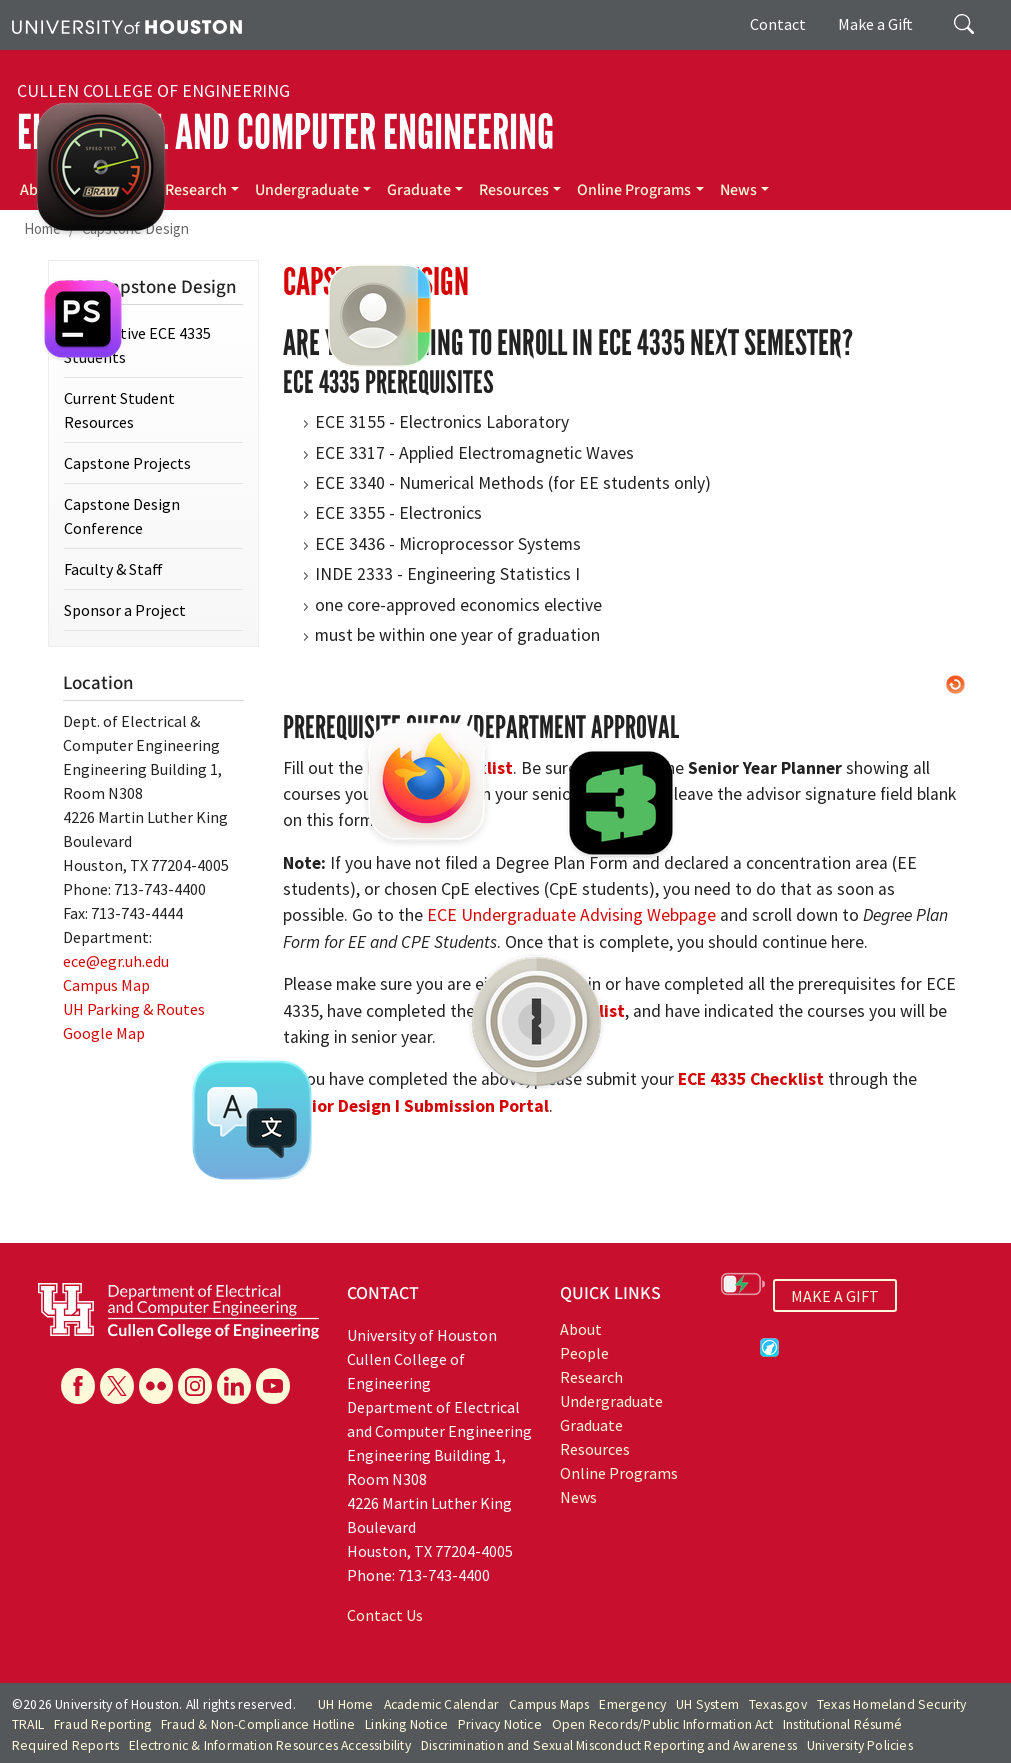 The height and width of the screenshot is (1763, 1011). I want to click on open the contacts app, so click(379, 315).